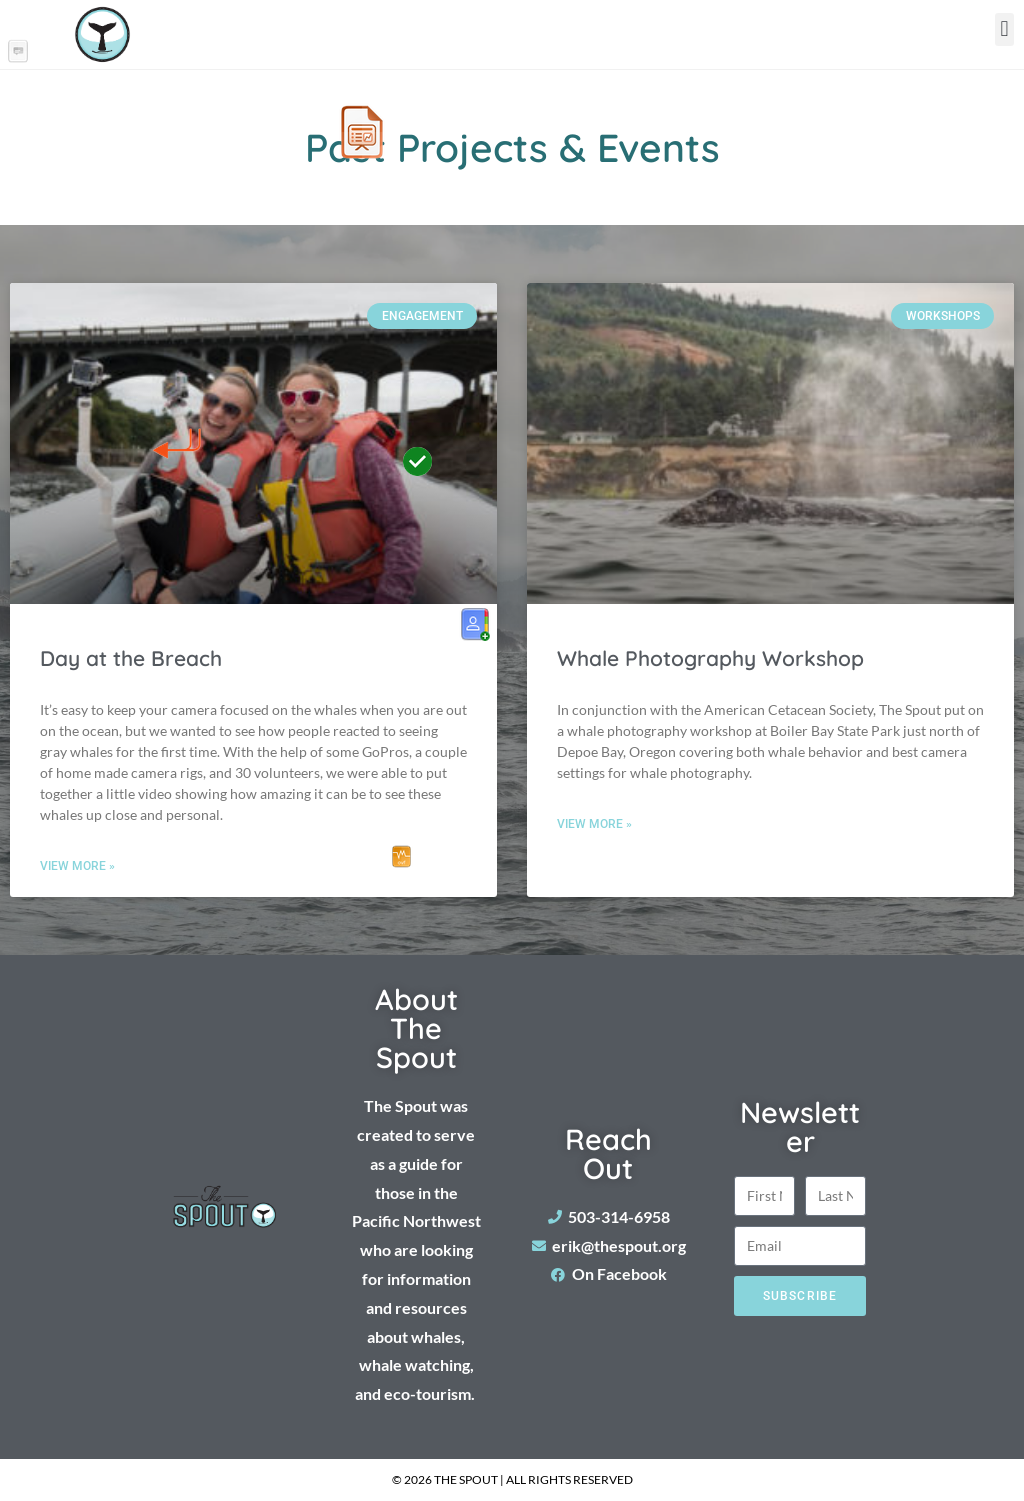  I want to click on a SAMI subtitle or caption file, so click(18, 51).